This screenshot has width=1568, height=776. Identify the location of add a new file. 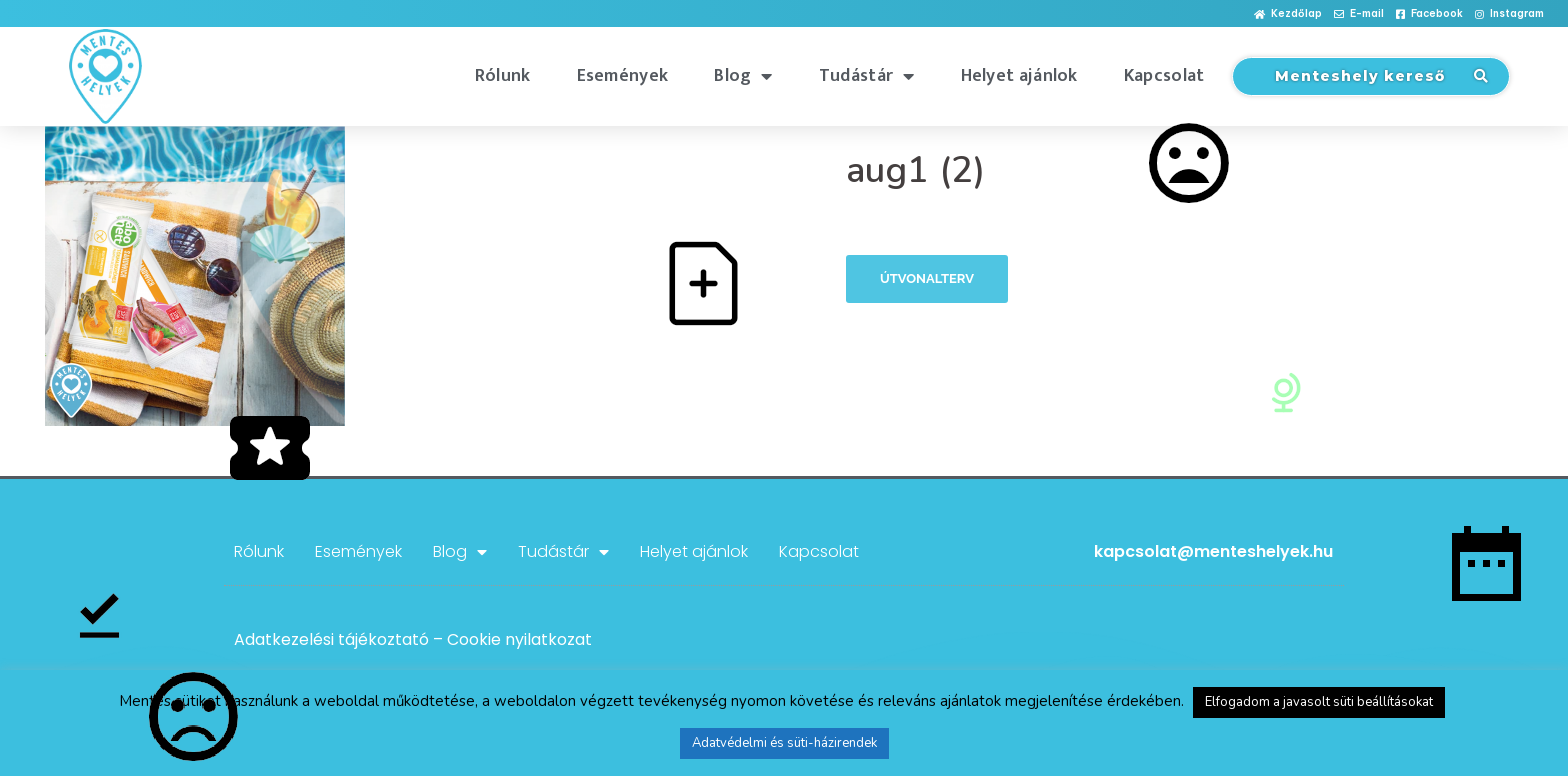
(703, 283).